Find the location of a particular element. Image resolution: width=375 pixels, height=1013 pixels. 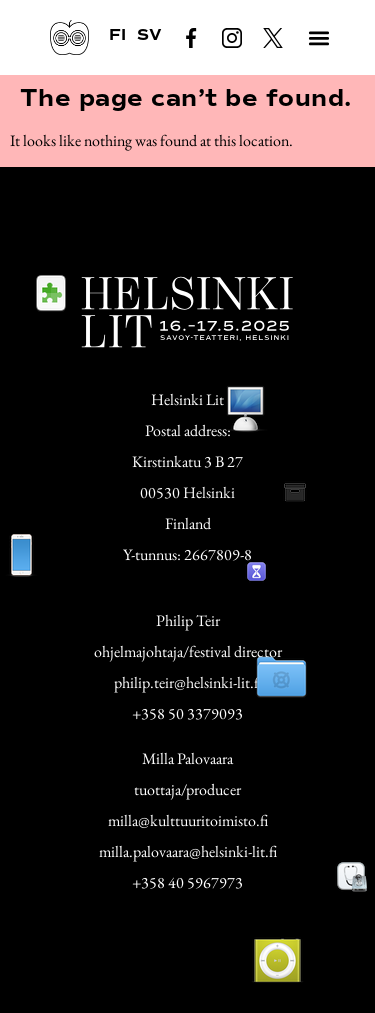

an add-on or plugin file type is located at coordinates (51, 293).